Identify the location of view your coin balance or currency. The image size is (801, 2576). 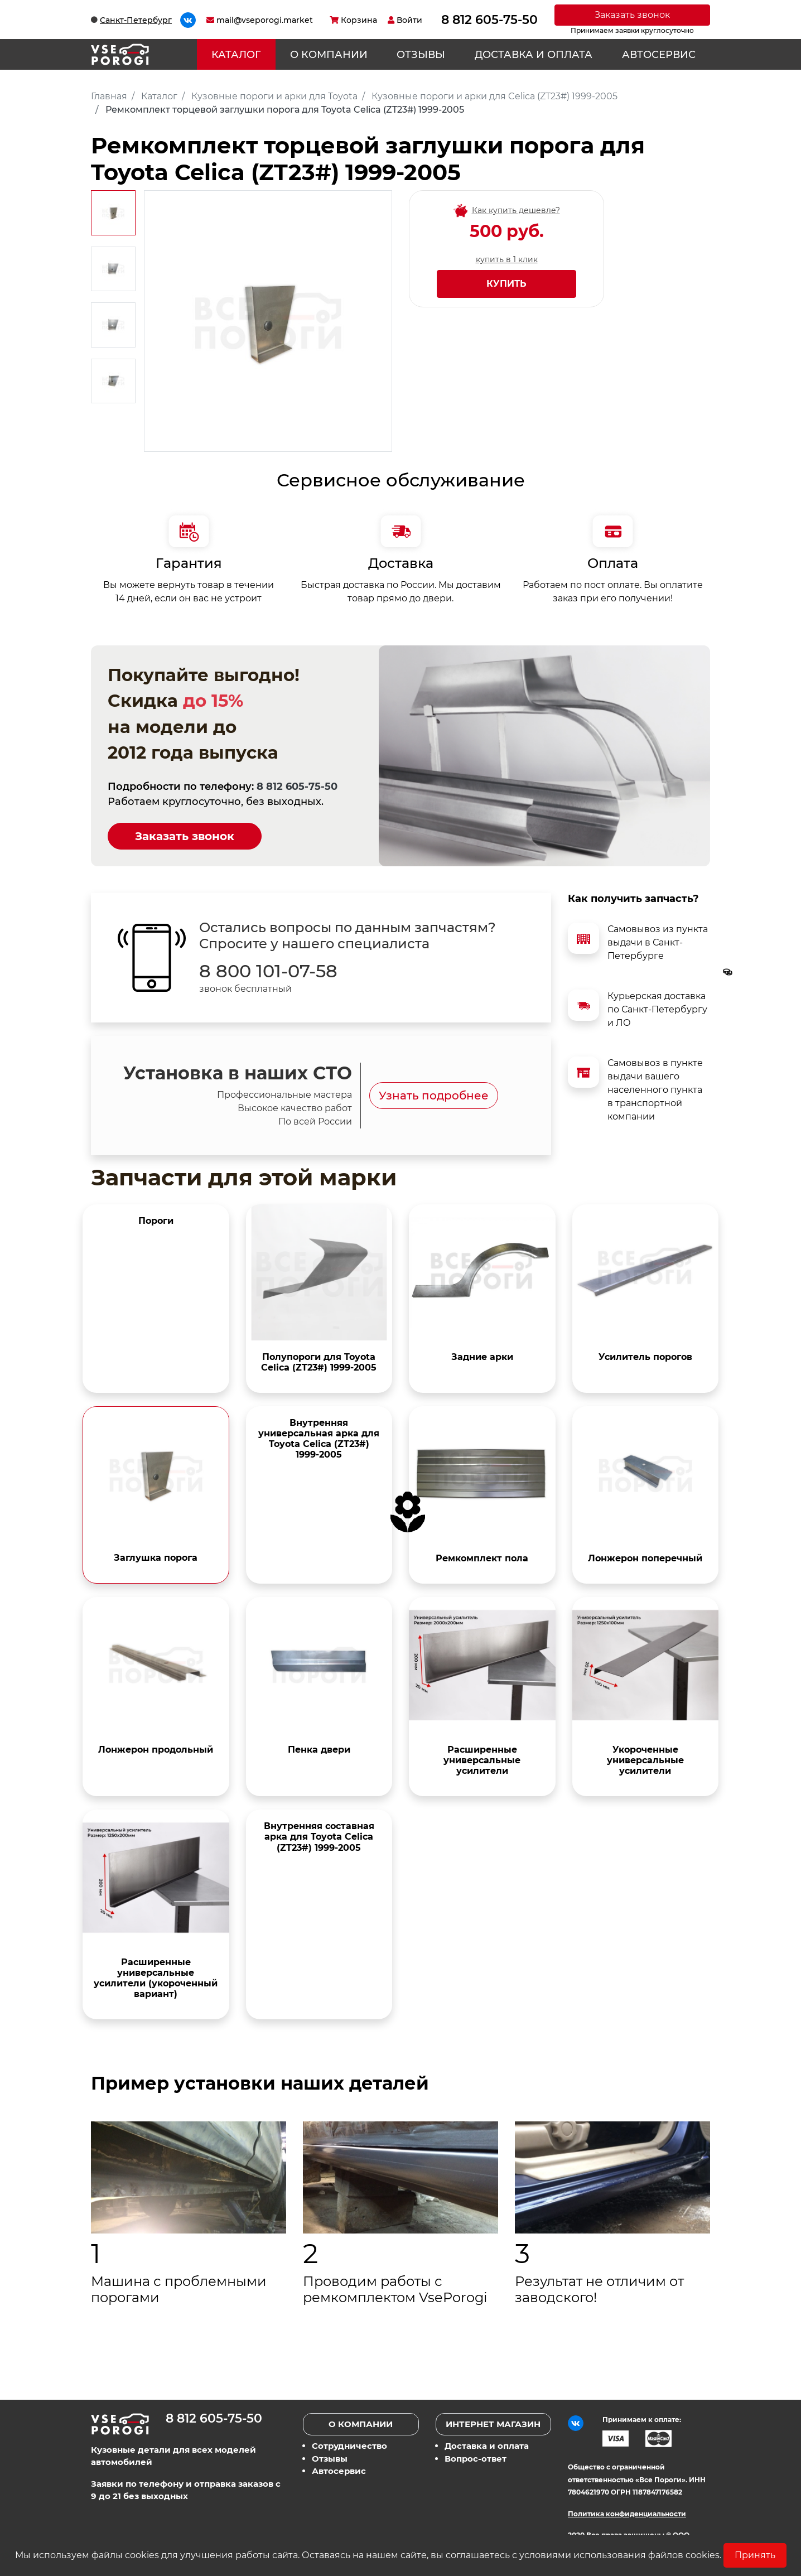
(727, 972).